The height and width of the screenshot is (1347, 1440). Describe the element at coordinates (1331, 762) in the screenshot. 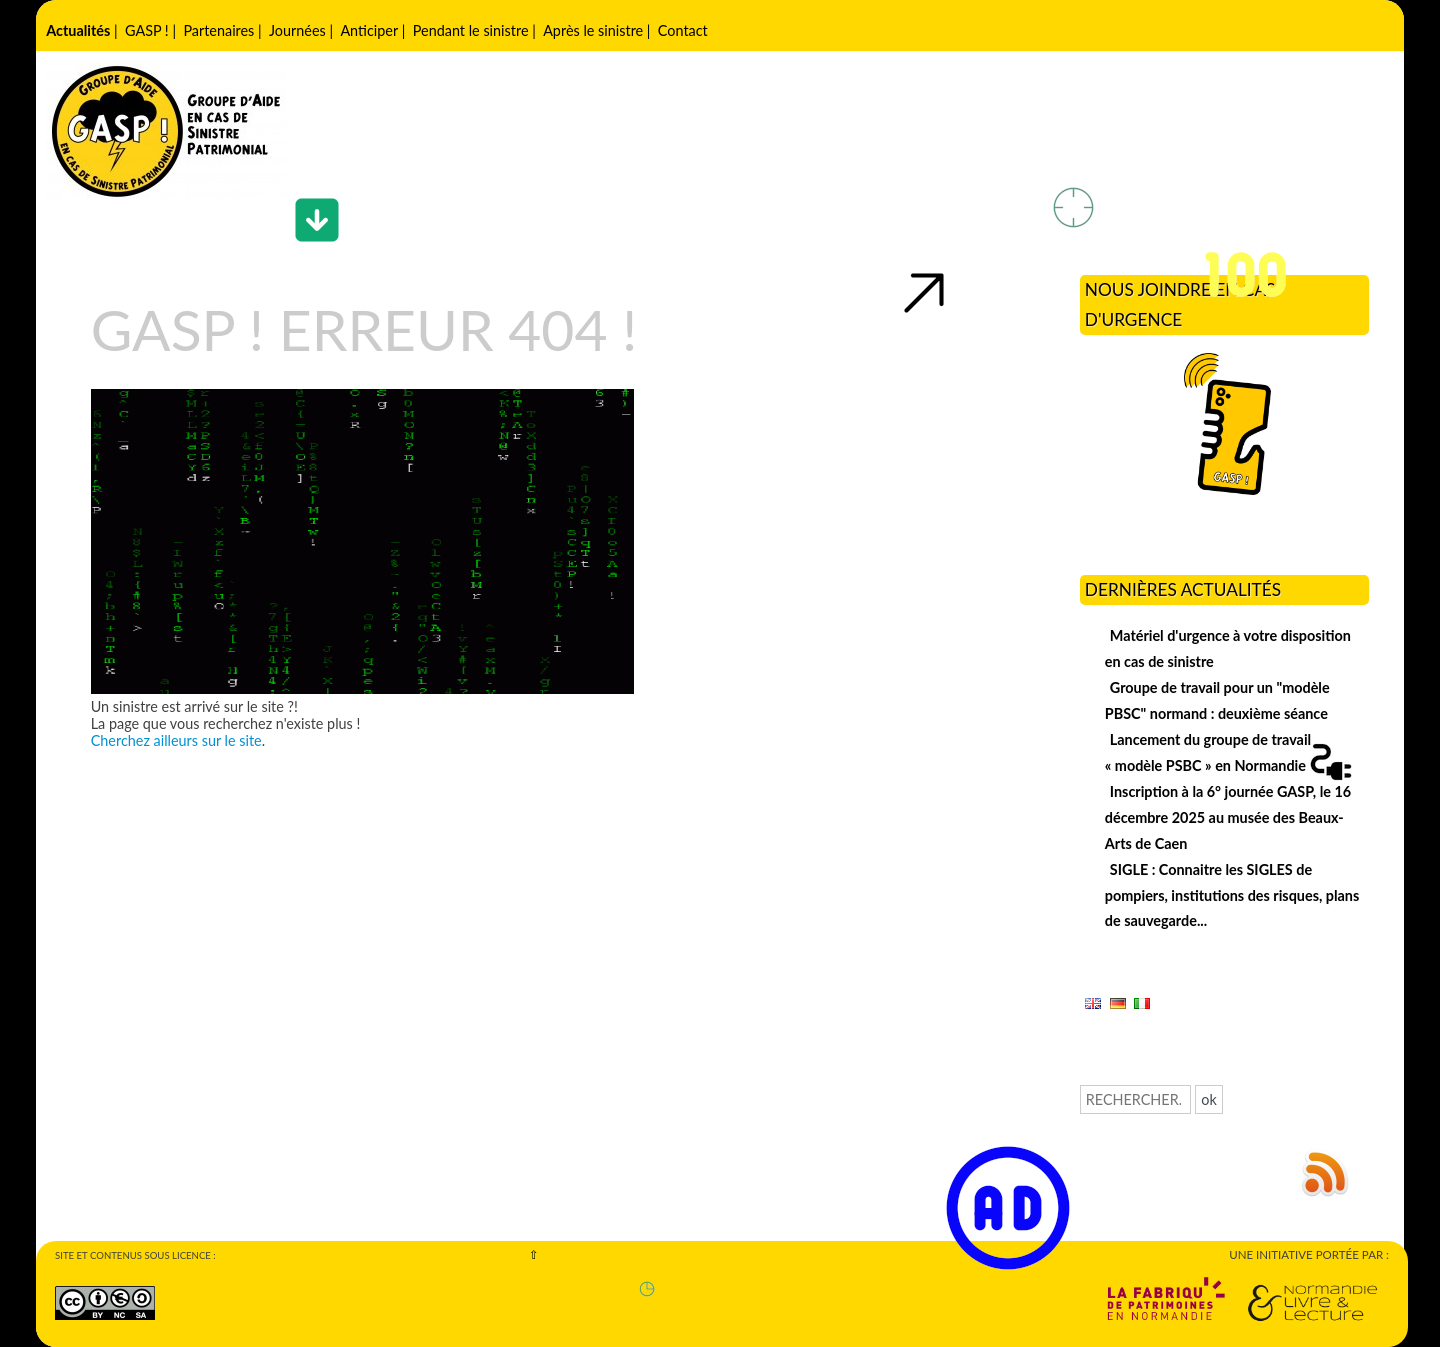

I see `find nearby electrical or charging services` at that location.